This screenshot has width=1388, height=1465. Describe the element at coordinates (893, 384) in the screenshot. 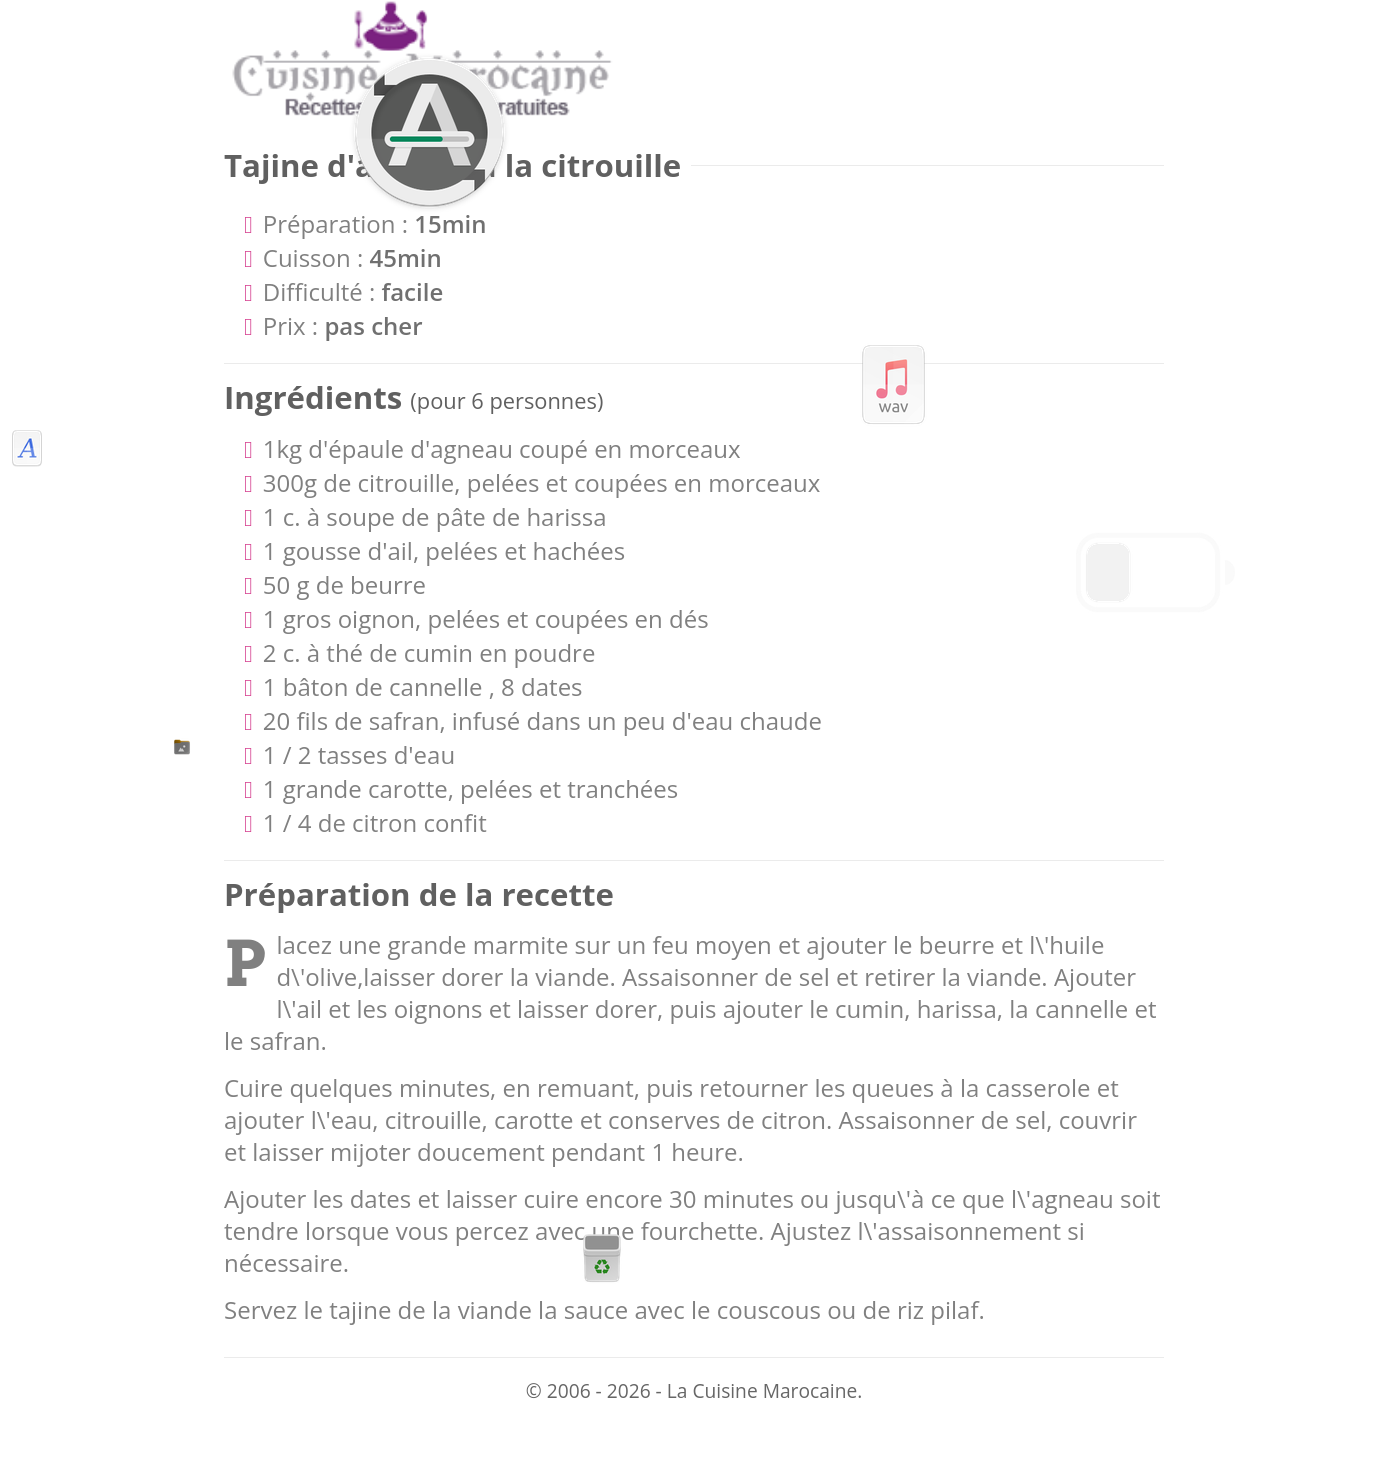

I see `a wav audio file` at that location.